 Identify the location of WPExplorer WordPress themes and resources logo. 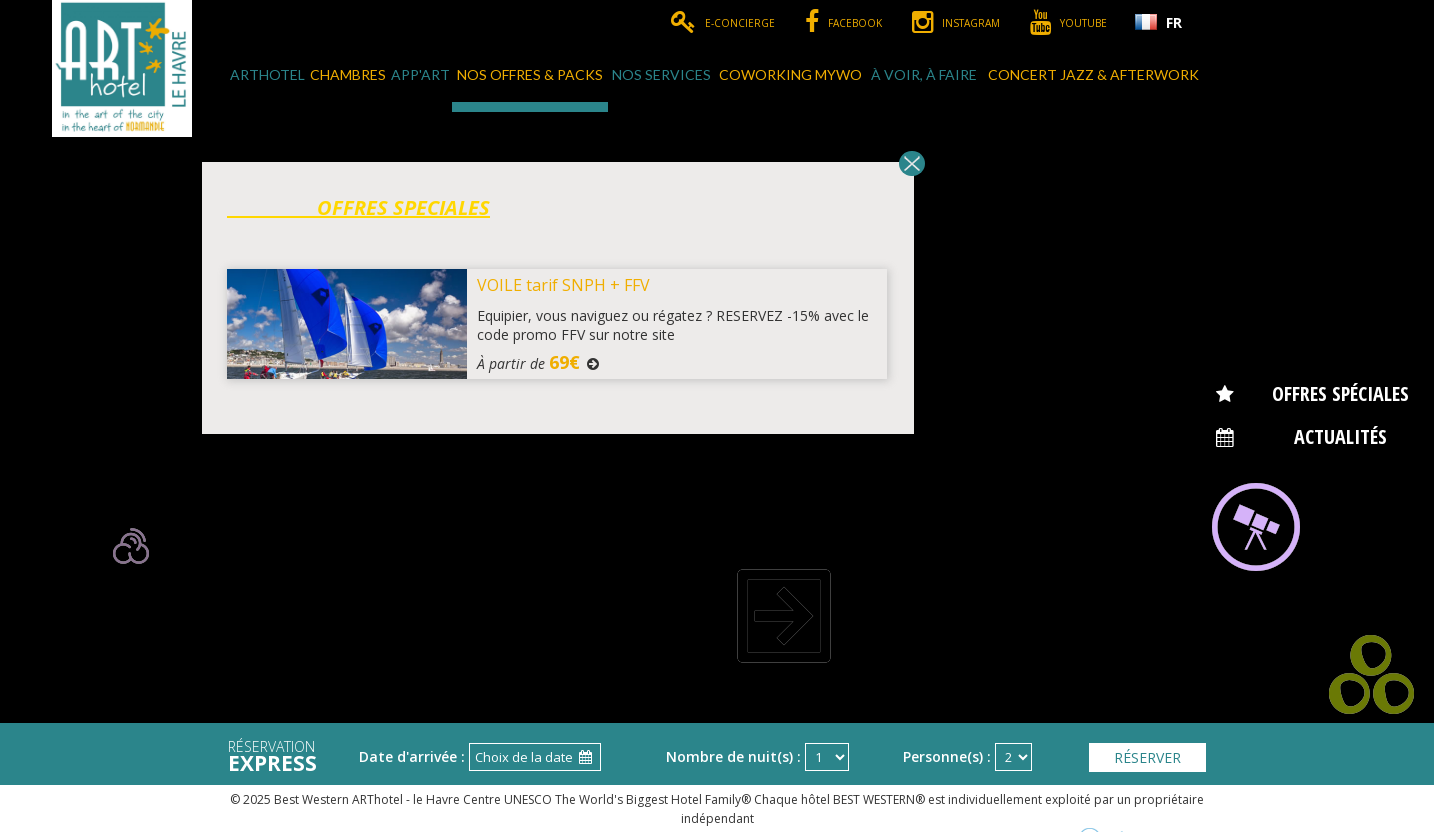
(1256, 527).